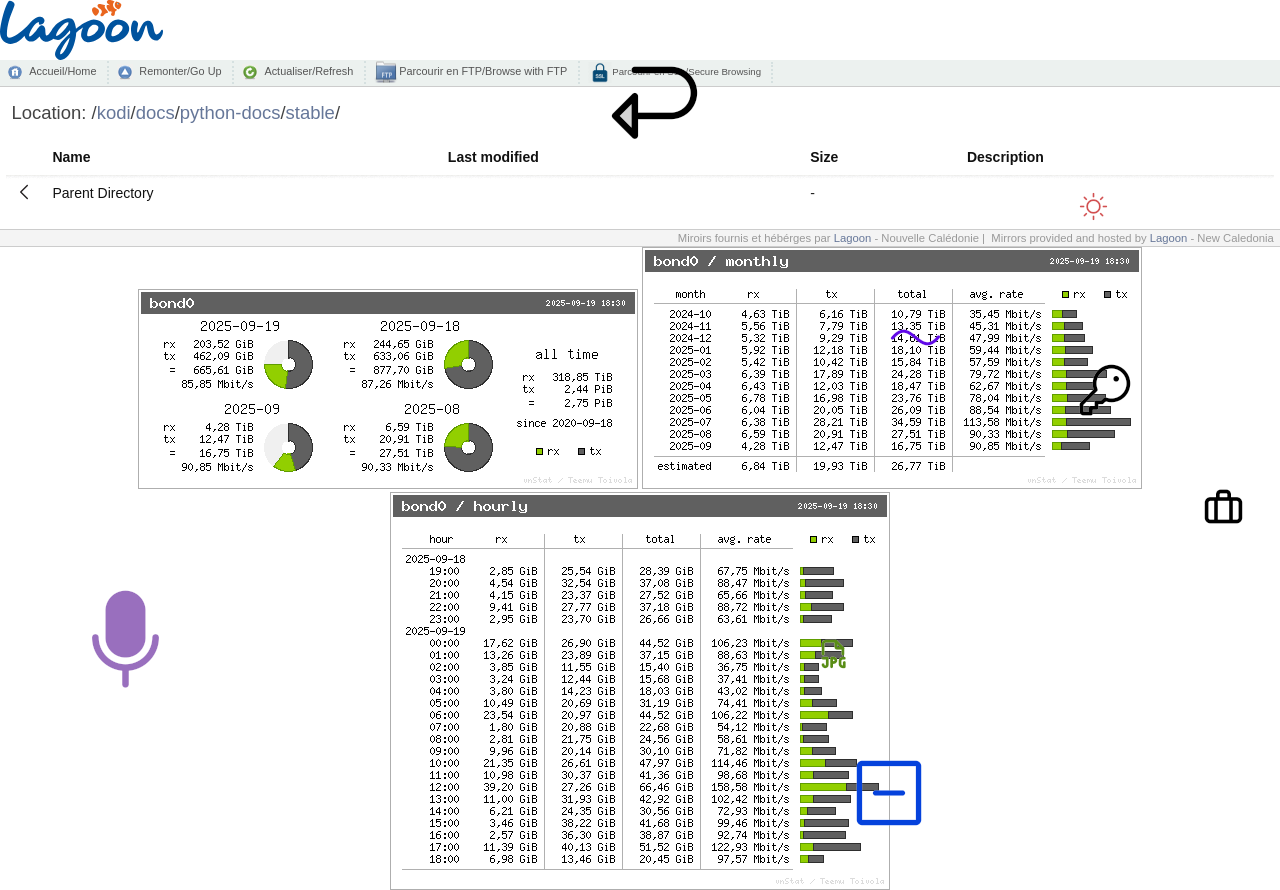  What do you see at coordinates (654, 99) in the screenshot?
I see `undo last action` at bounding box center [654, 99].